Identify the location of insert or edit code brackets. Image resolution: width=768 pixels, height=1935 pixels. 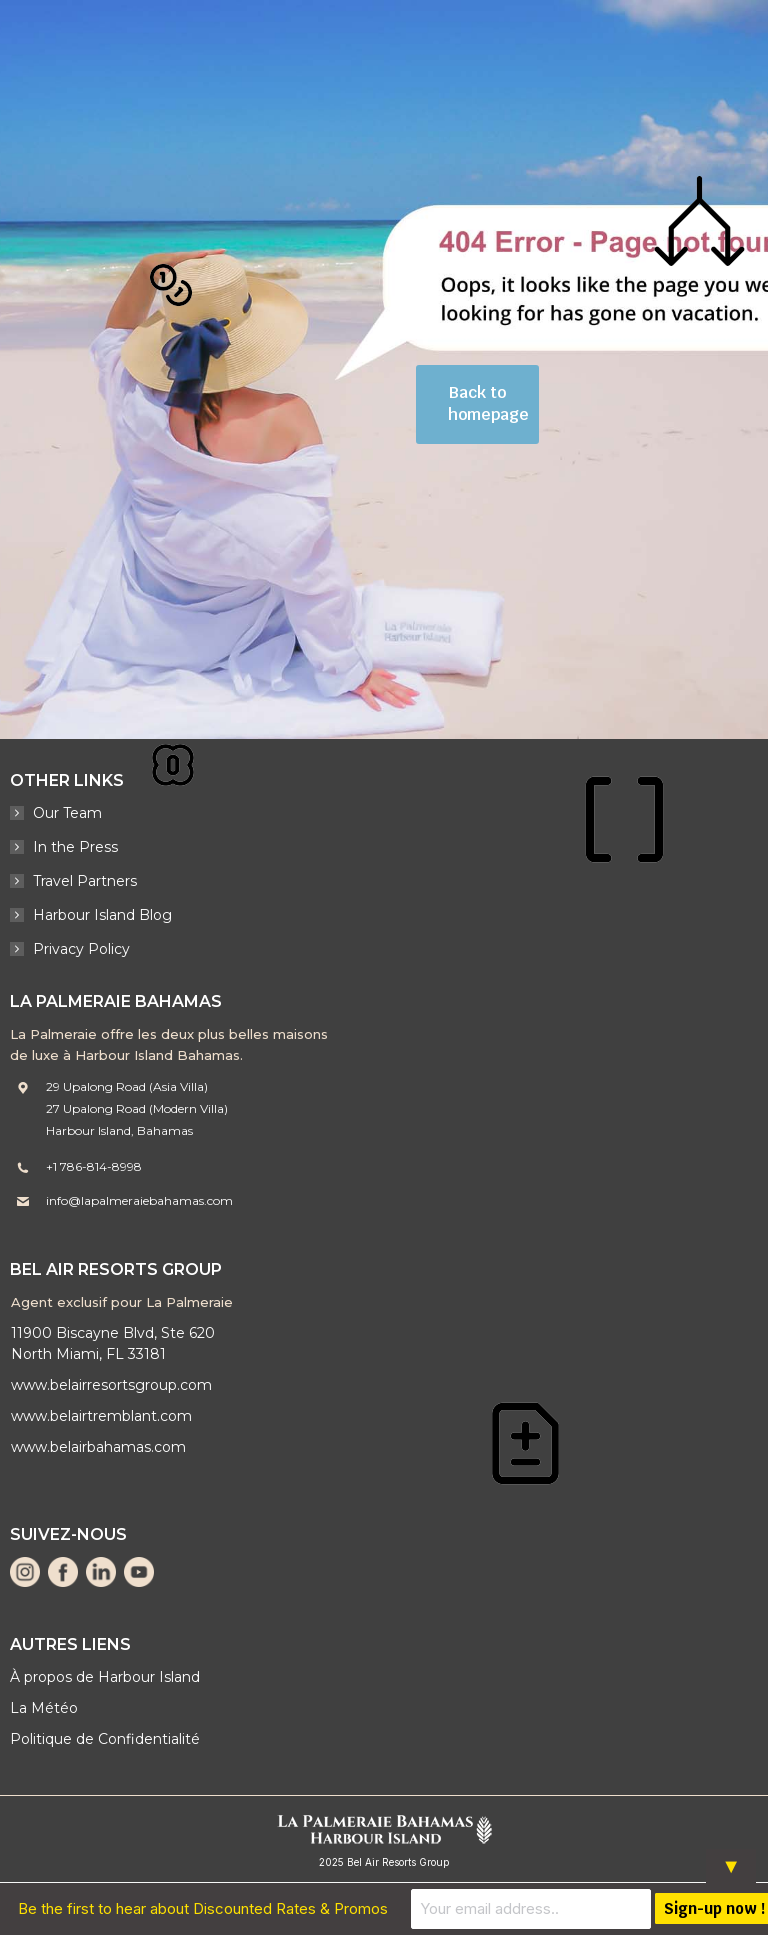
(624, 819).